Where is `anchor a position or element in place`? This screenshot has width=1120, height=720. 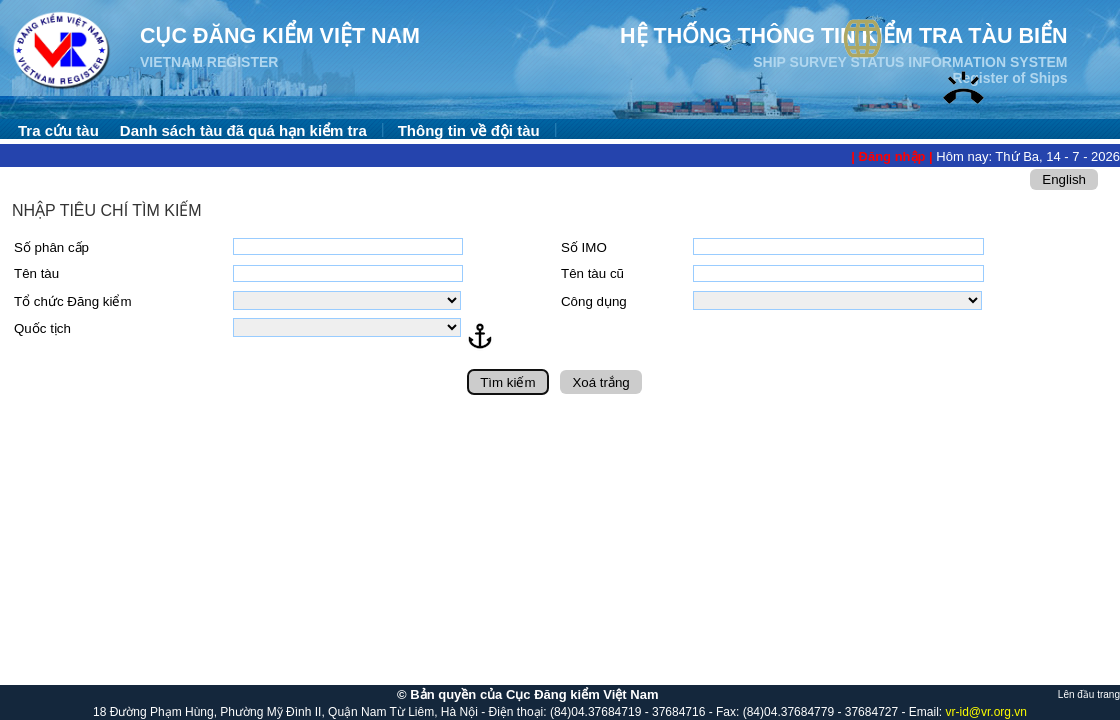
anchor a position or element in place is located at coordinates (480, 336).